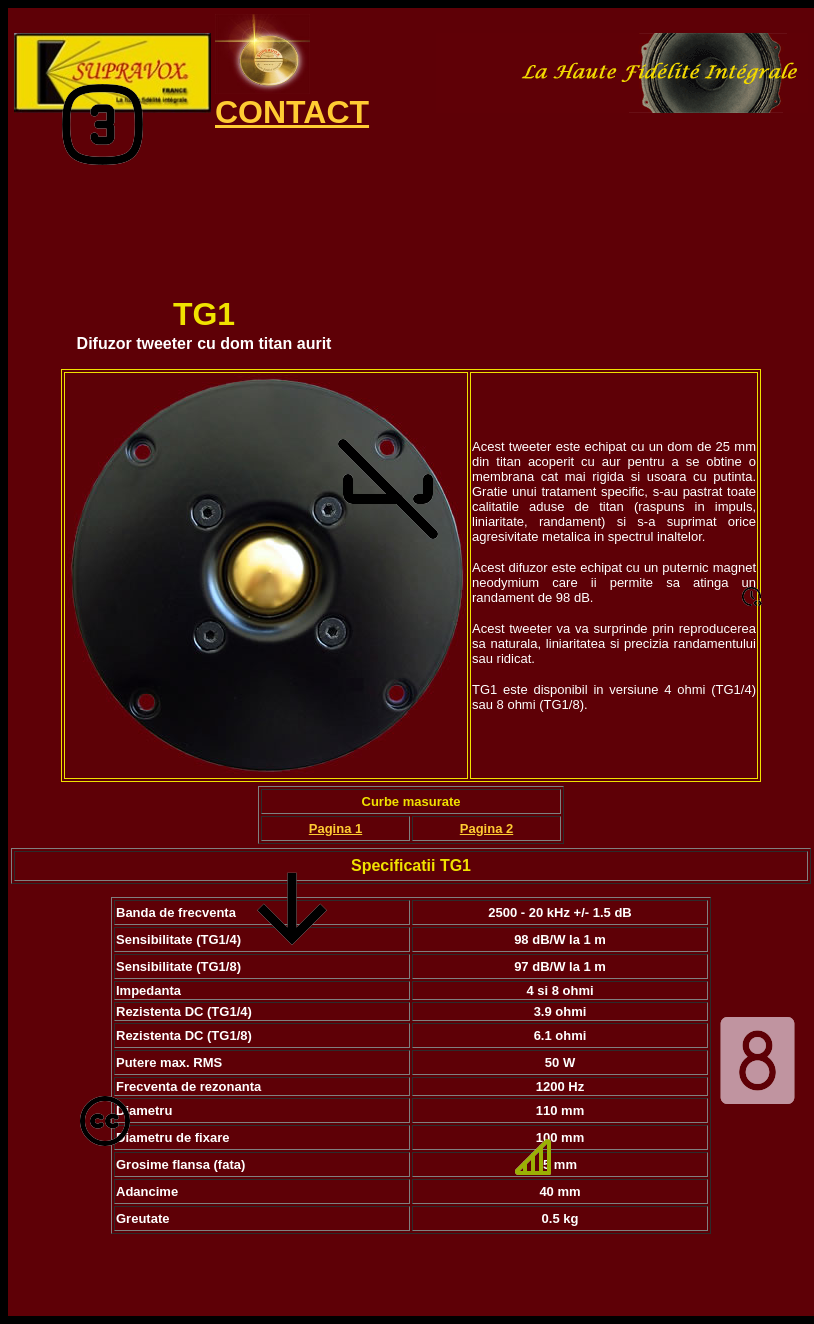 This screenshot has width=814, height=1324. I want to click on indicates step 3 in a multi-step process, so click(102, 124).